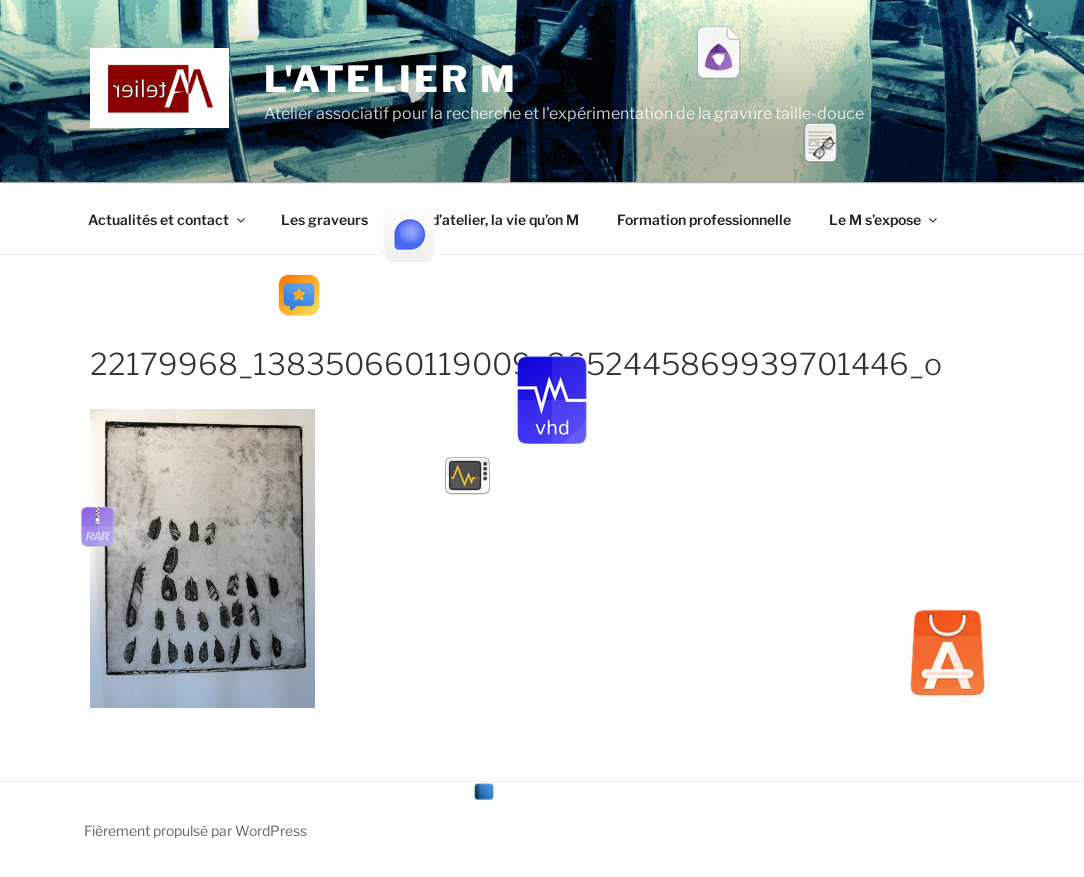 The height and width of the screenshot is (877, 1084). Describe the element at coordinates (552, 400) in the screenshot. I see `virtualbox virtual hard disk file` at that location.